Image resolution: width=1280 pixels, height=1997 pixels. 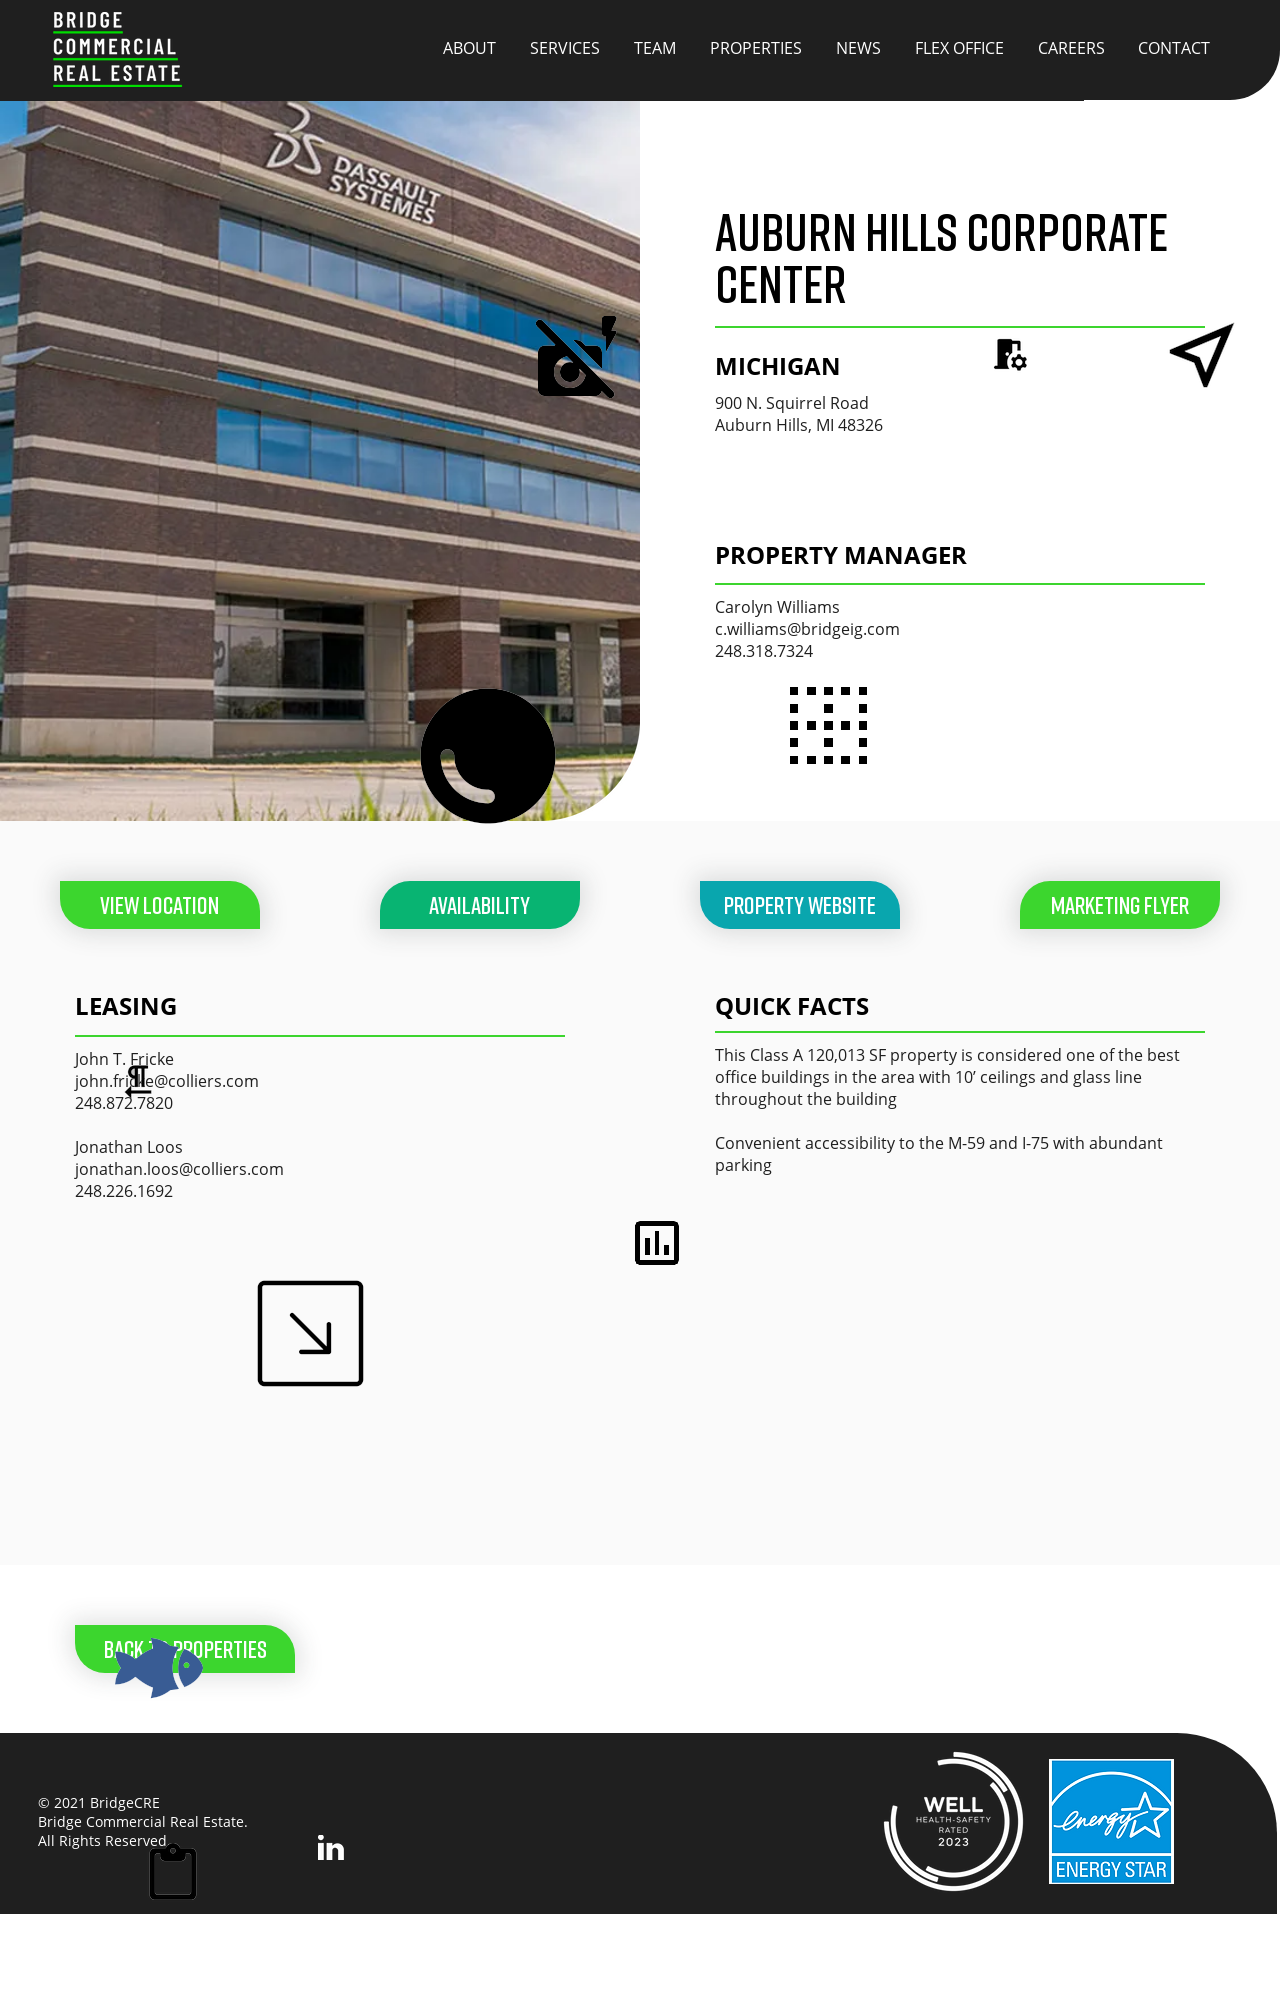 What do you see at coordinates (657, 1243) in the screenshot?
I see `view analytics and reports` at bounding box center [657, 1243].